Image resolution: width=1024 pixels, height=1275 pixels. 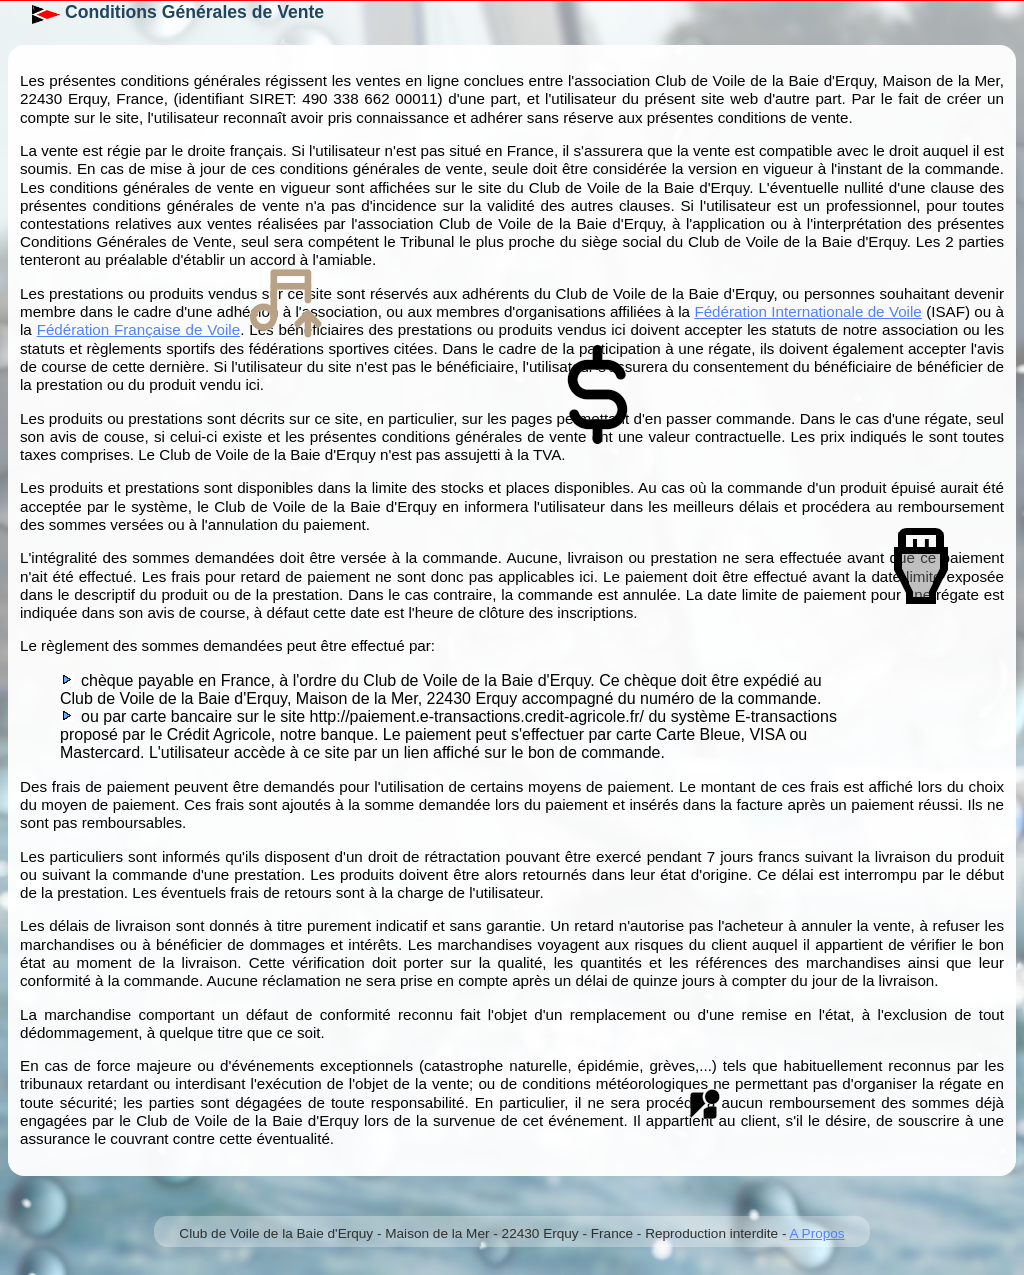 I want to click on access street view mode on maps, so click(x=703, y=1105).